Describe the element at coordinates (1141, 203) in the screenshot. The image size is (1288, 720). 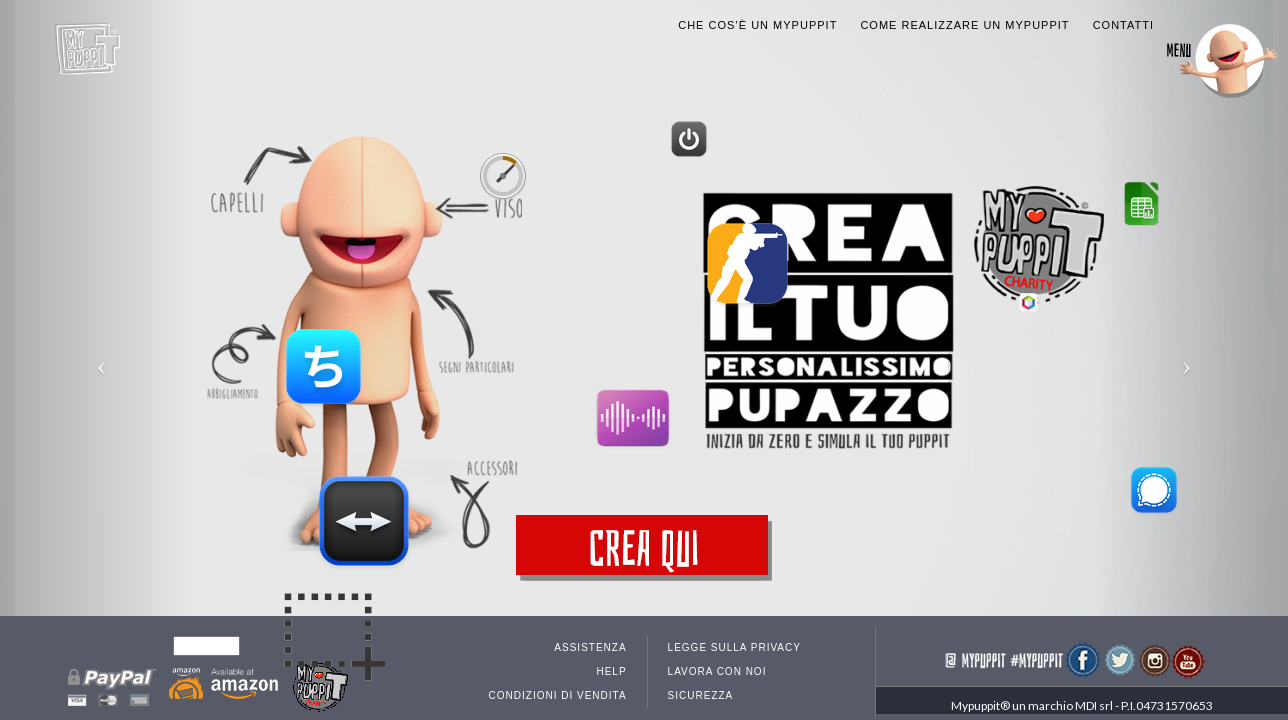
I see `open LibreOffice Calc spreadsheet application` at that location.